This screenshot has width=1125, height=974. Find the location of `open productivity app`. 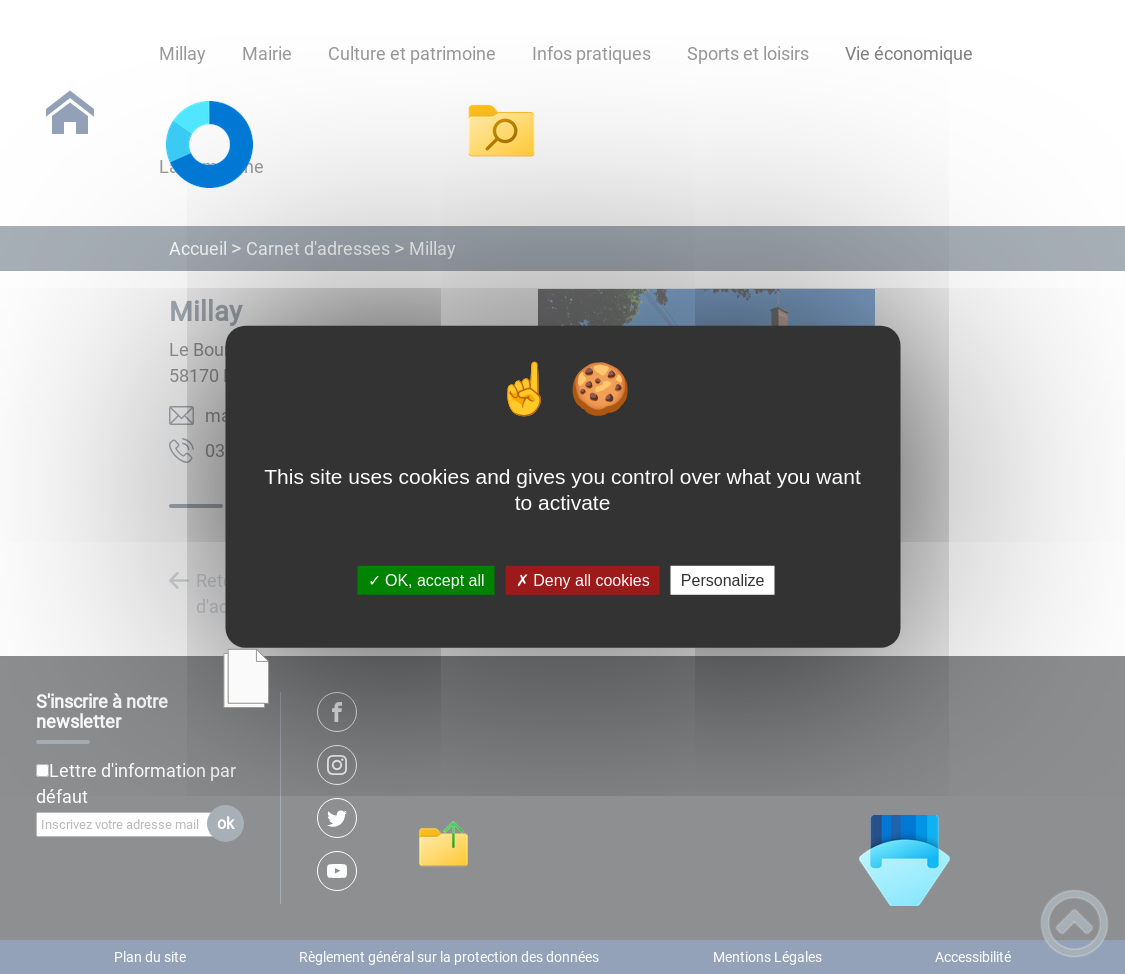

open productivity app is located at coordinates (209, 144).